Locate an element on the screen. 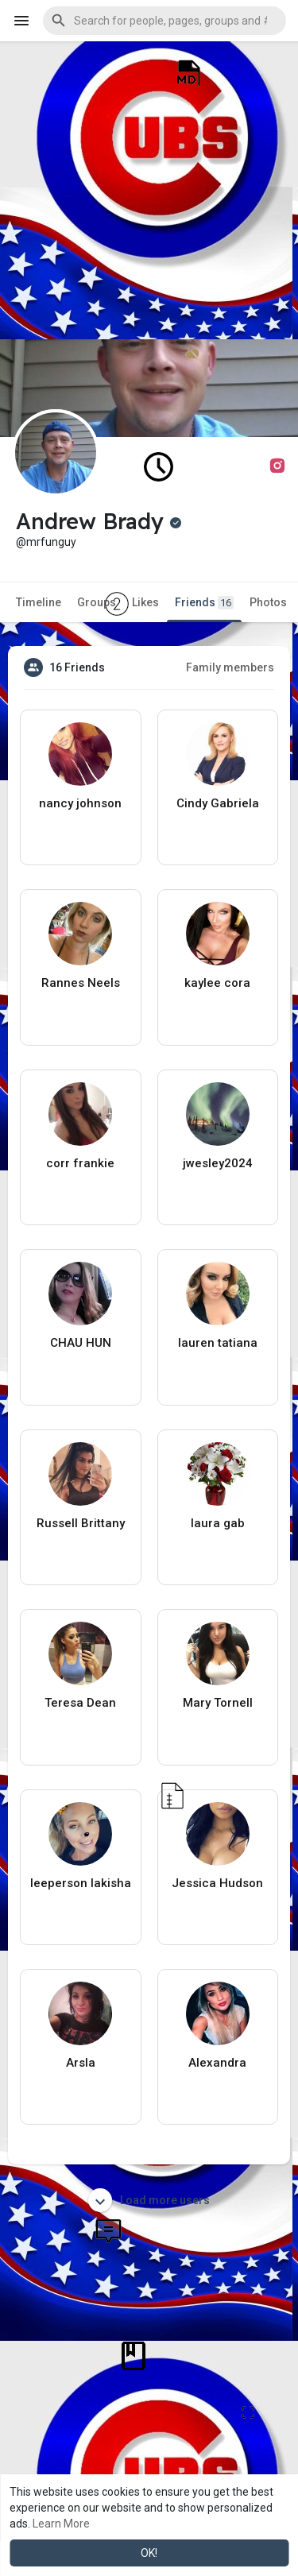 The width and height of the screenshot is (298, 2576). indicates no cloud connection or offline status is located at coordinates (192, 354).